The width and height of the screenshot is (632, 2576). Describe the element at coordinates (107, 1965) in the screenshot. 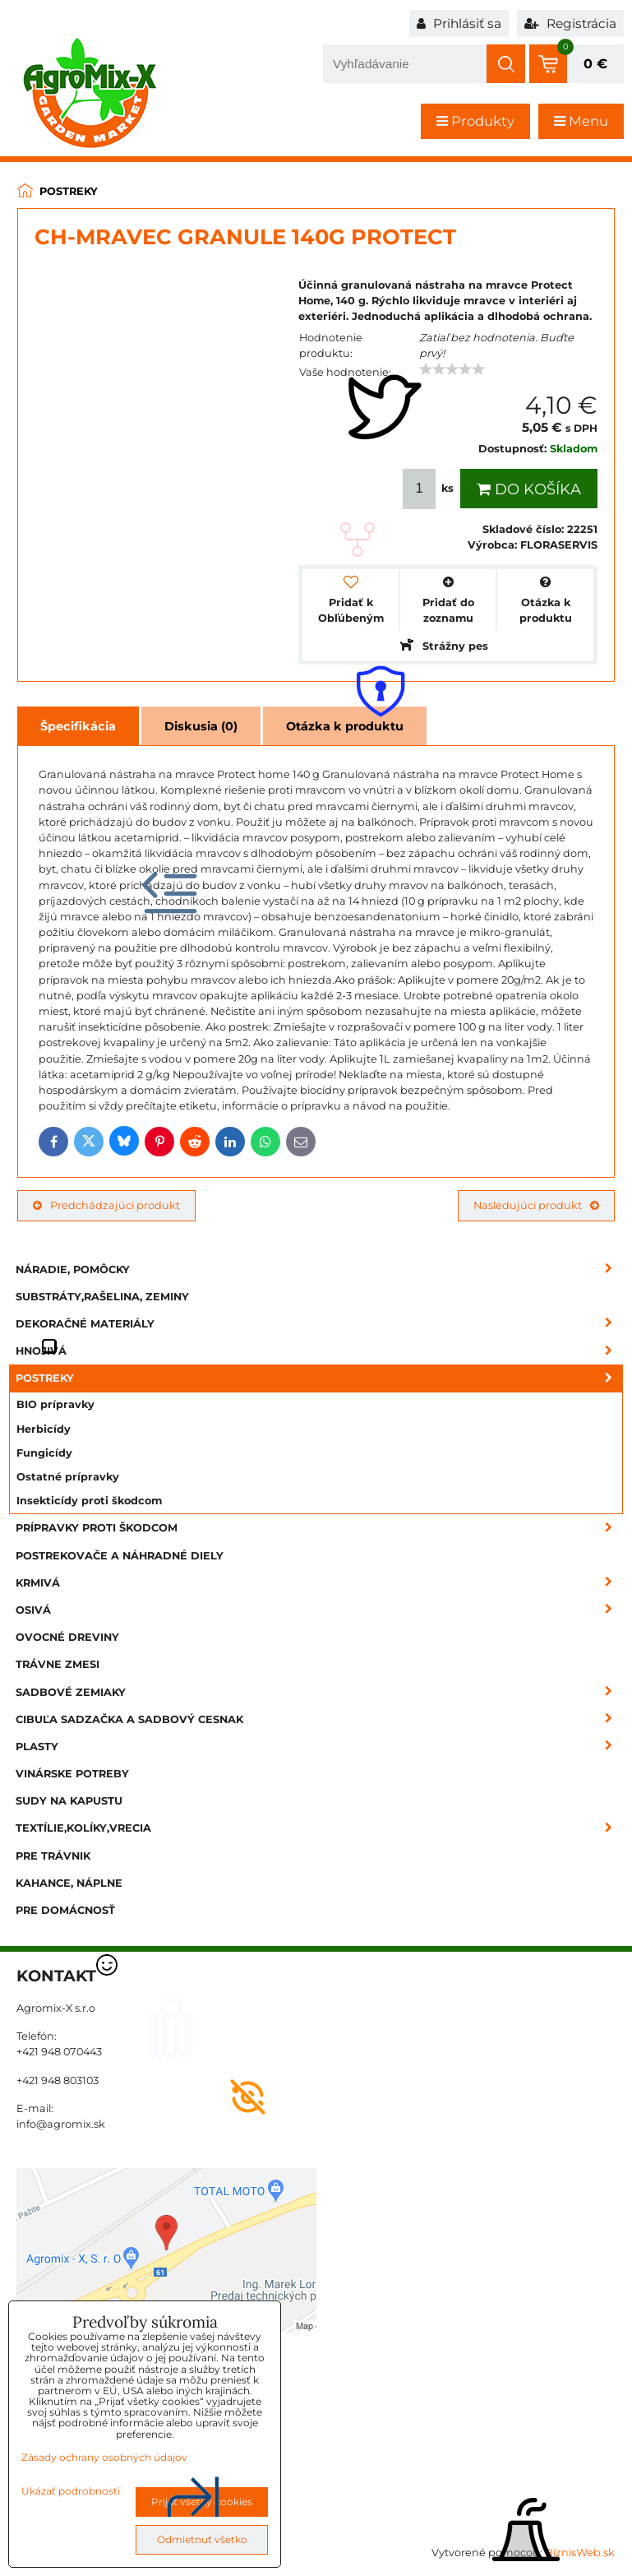

I see `insert a winking emoji into your message` at that location.